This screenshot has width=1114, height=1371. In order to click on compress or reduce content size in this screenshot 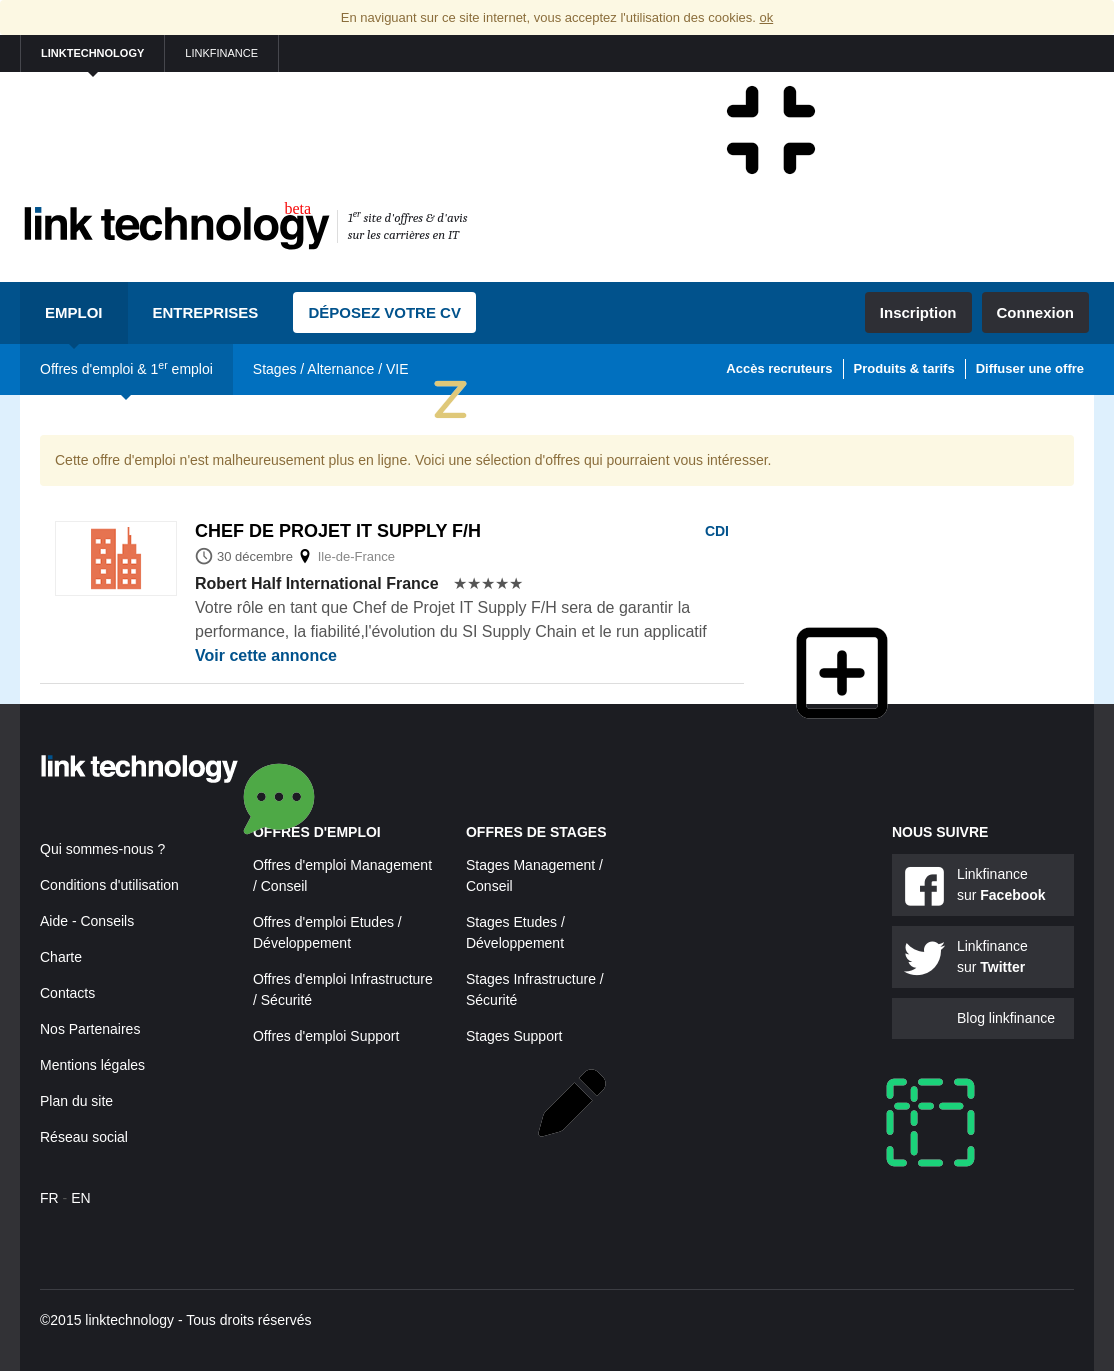, I will do `click(771, 130)`.